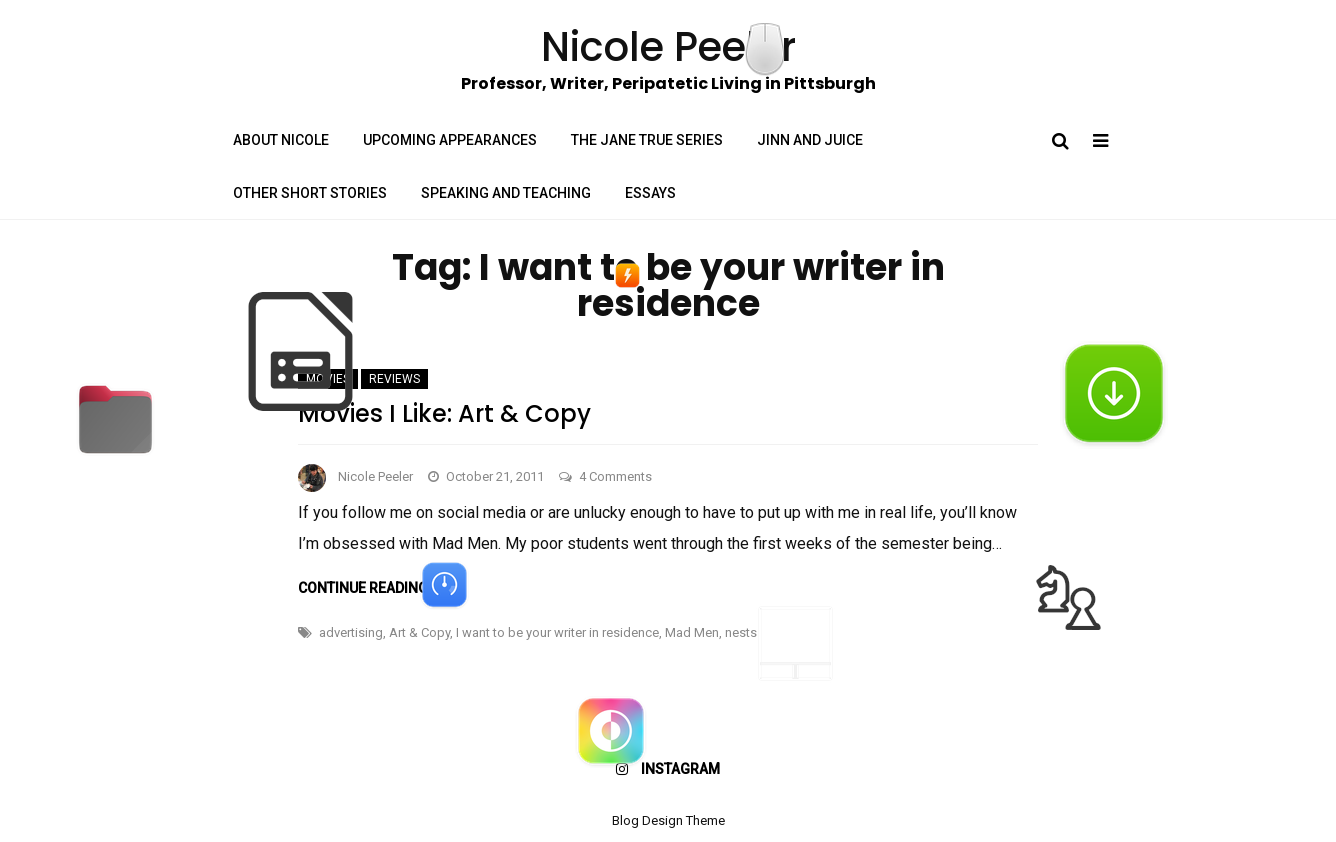 The image size is (1336, 842). I want to click on mouse input device settings, so click(764, 49).